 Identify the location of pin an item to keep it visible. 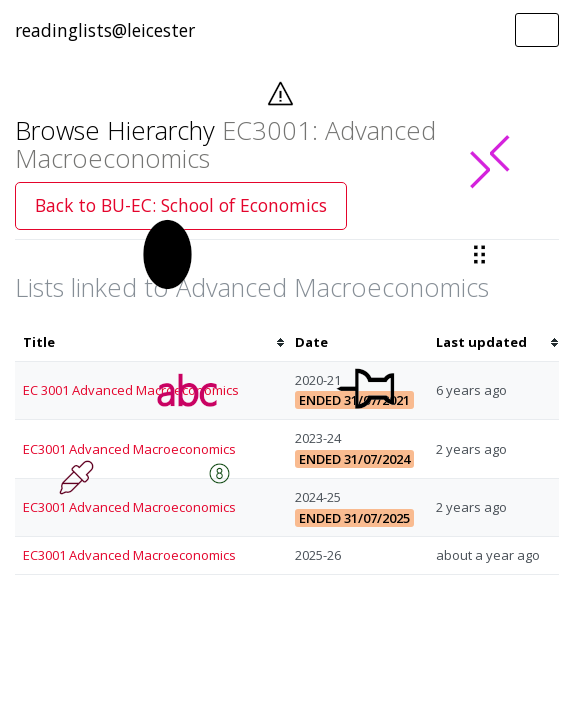
(367, 386).